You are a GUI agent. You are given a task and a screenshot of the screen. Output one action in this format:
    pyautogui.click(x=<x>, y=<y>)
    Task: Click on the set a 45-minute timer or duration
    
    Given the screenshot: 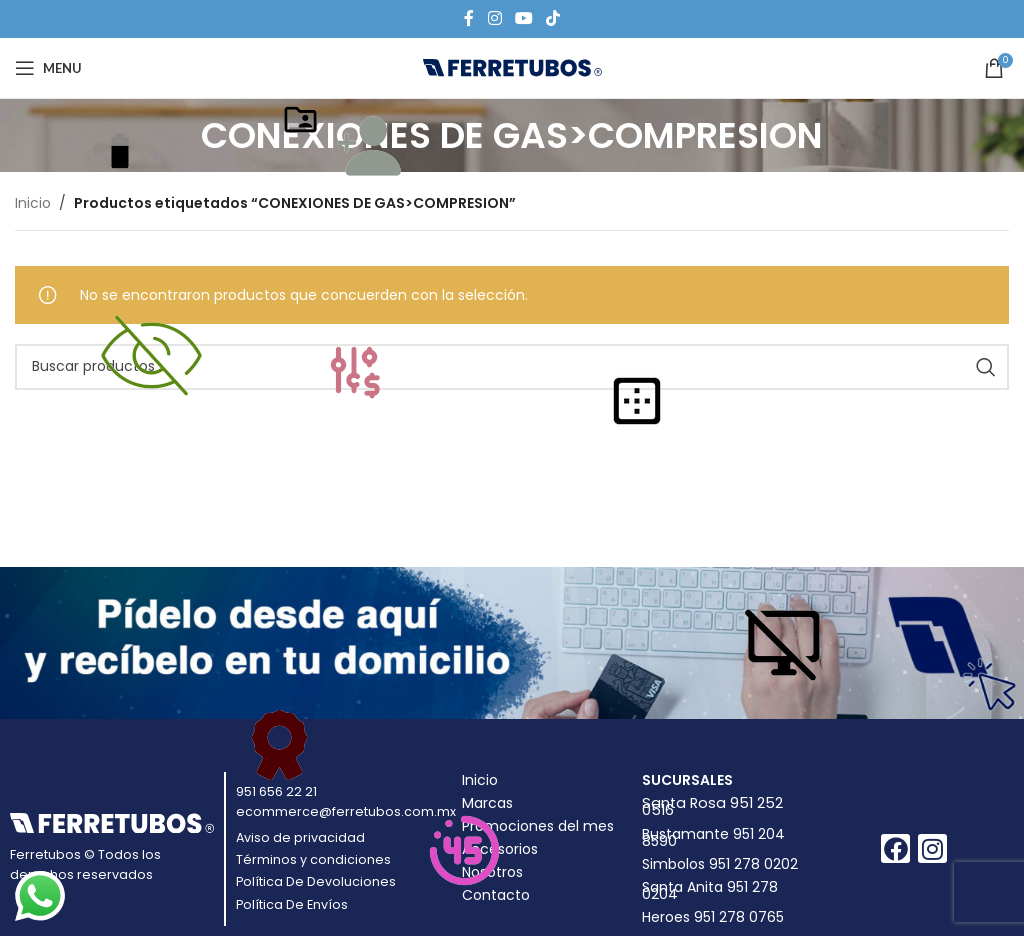 What is the action you would take?
    pyautogui.click(x=464, y=850)
    